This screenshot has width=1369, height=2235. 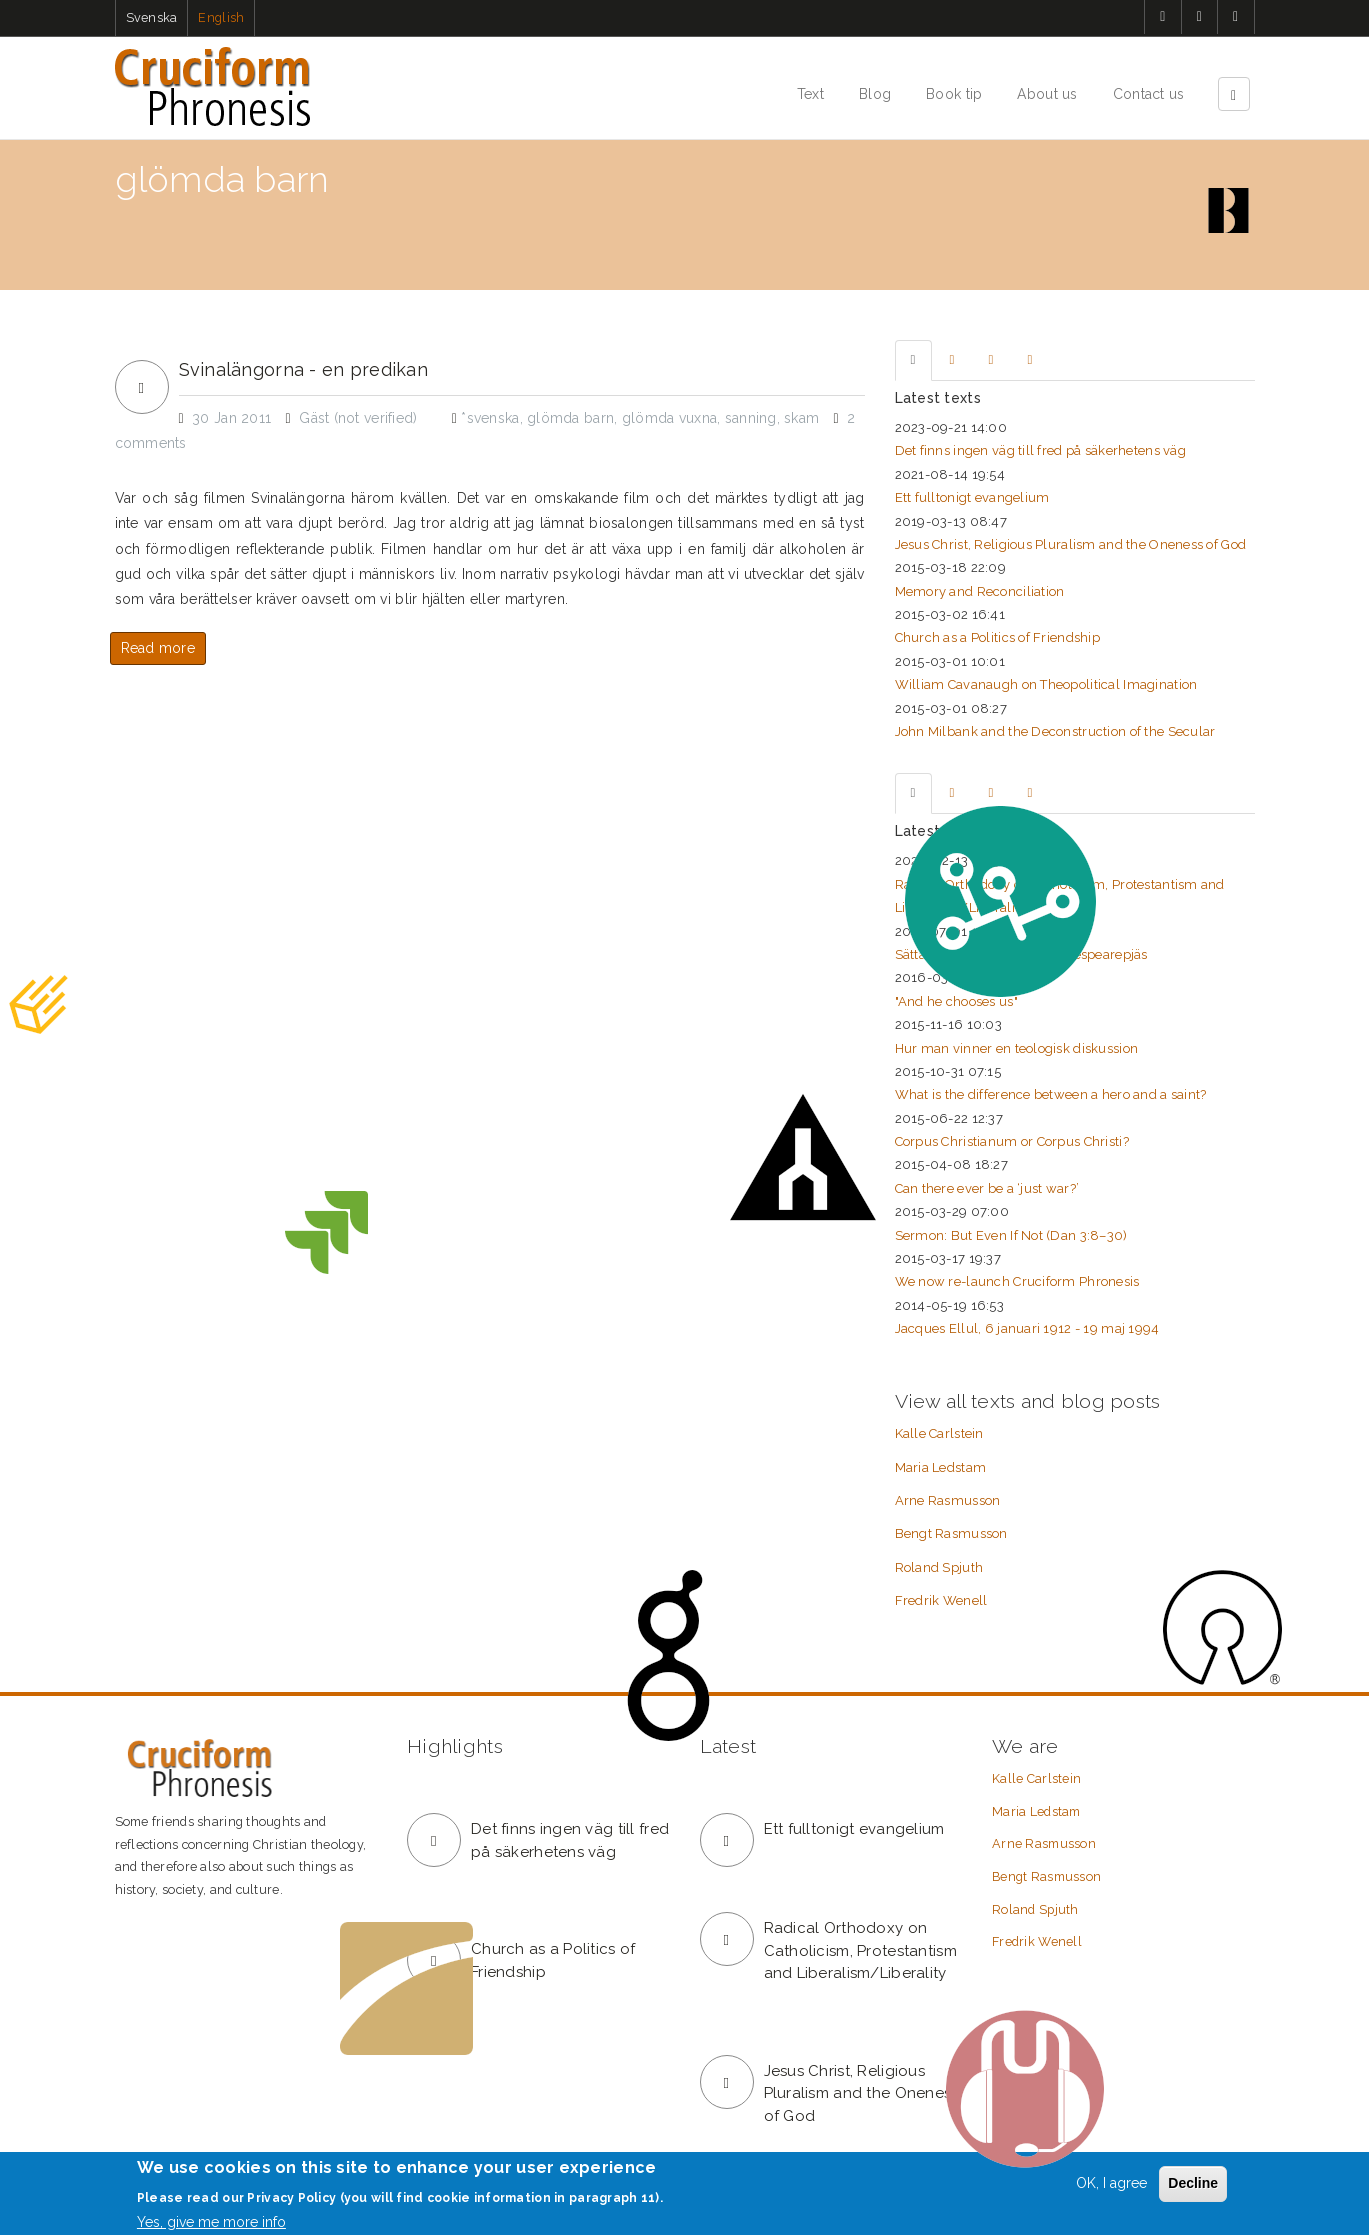 What do you see at coordinates (1228, 210) in the screenshot?
I see `open the Backstage casting app` at bounding box center [1228, 210].